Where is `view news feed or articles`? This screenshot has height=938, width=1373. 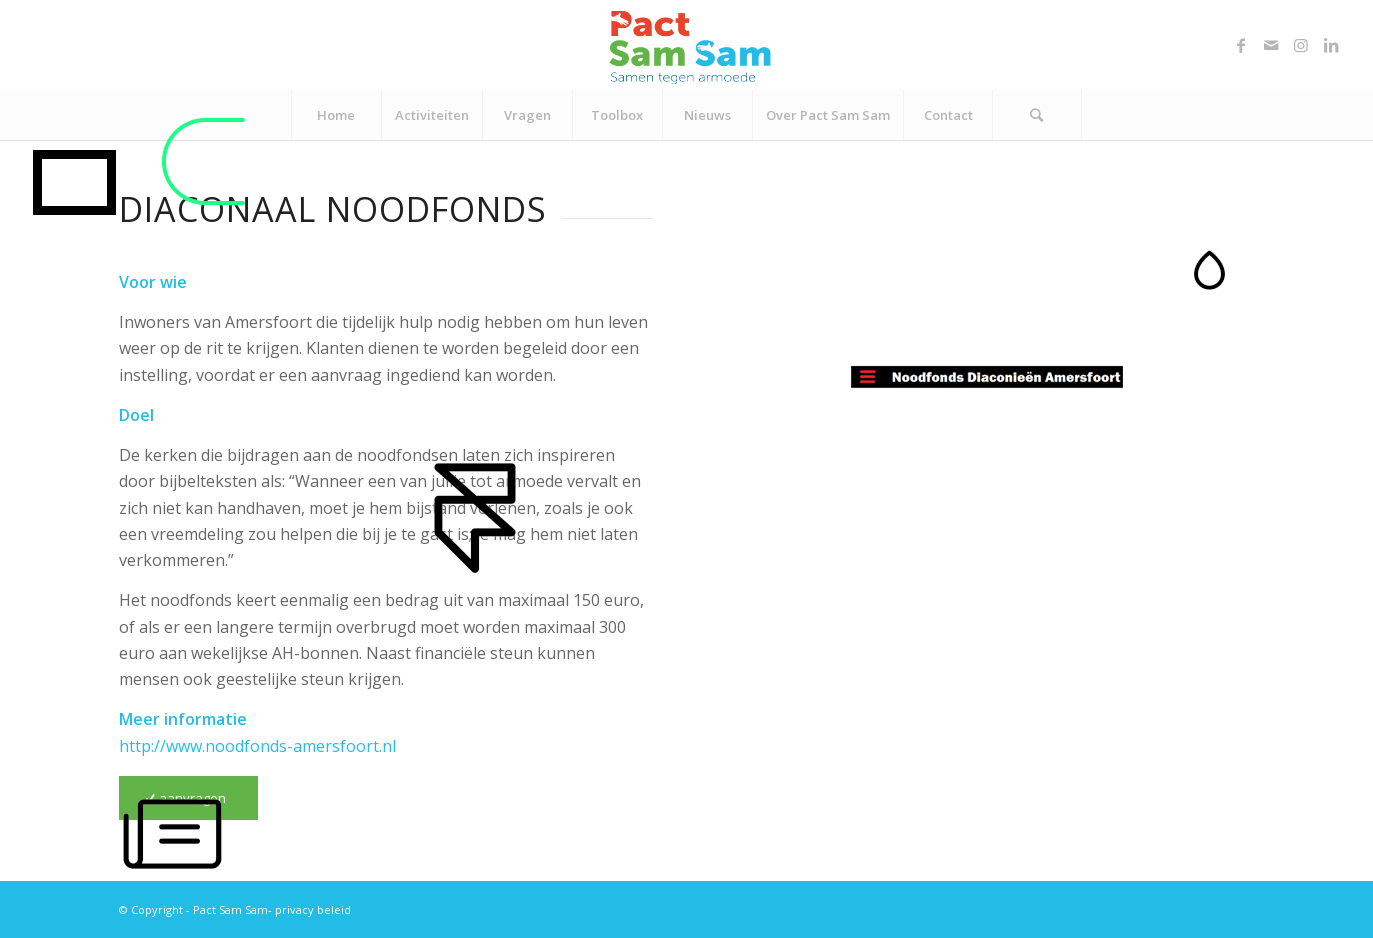 view news feed or articles is located at coordinates (176, 834).